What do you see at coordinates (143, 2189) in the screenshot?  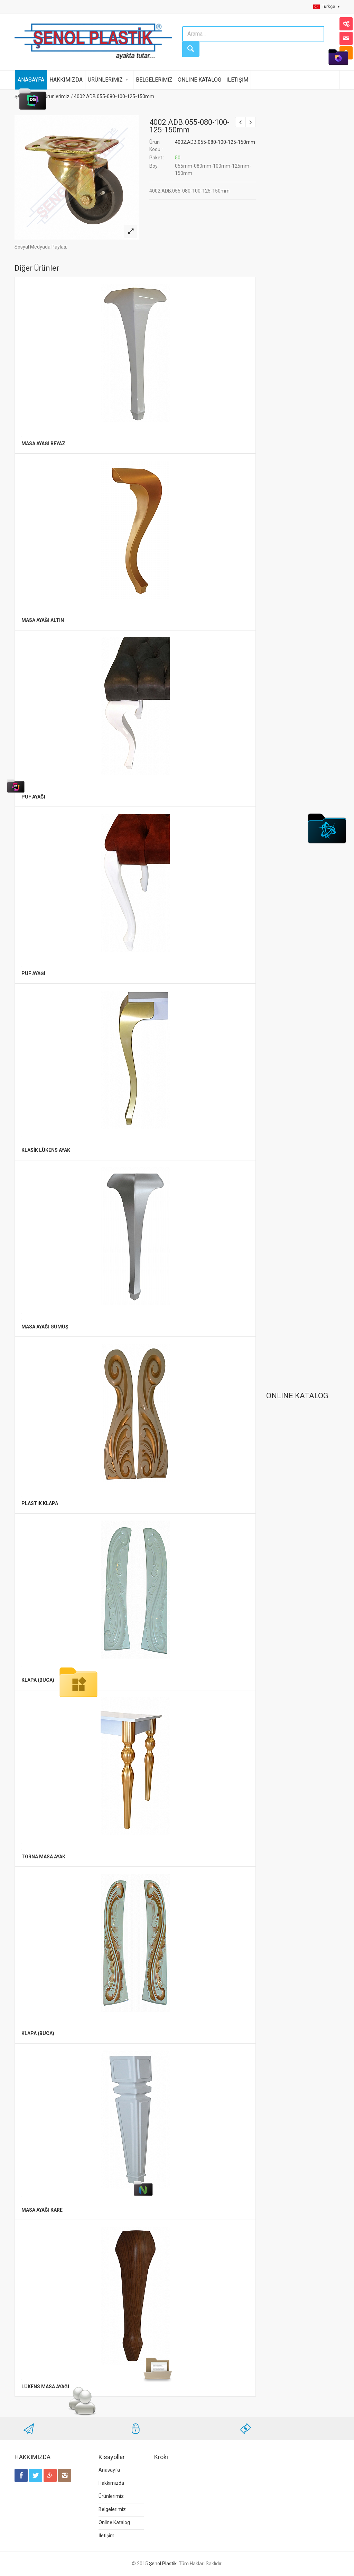 I see `open neovim configuration folder` at bounding box center [143, 2189].